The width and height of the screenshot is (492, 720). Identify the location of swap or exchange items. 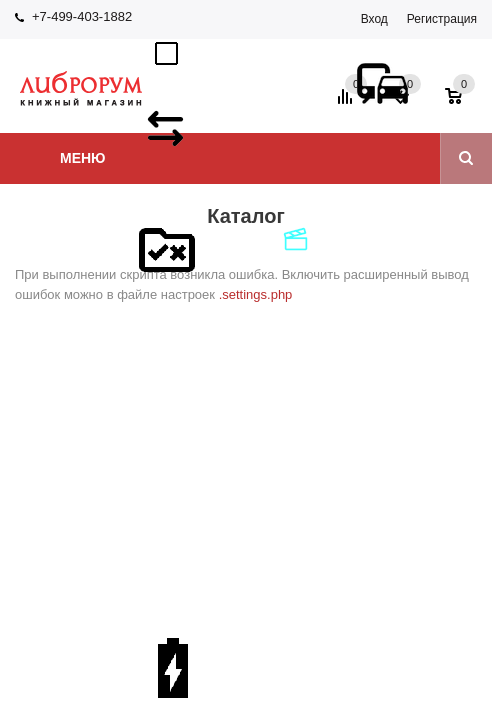
(165, 128).